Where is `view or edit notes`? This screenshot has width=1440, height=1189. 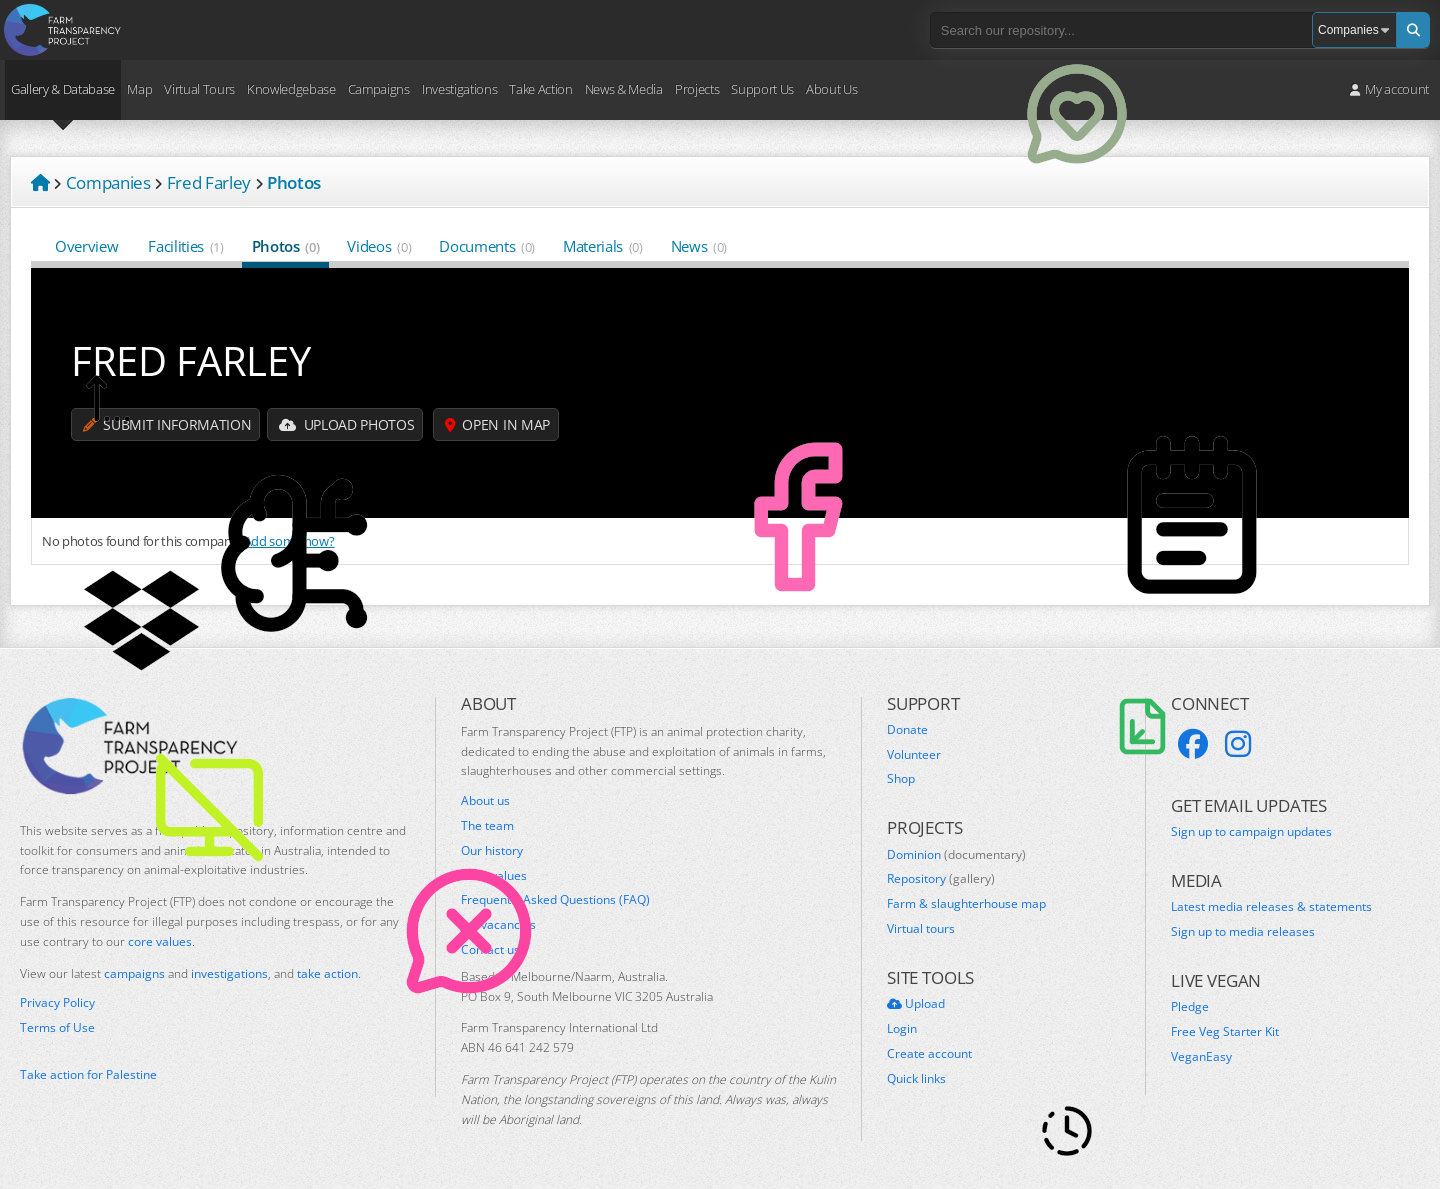 view or edit notes is located at coordinates (1192, 515).